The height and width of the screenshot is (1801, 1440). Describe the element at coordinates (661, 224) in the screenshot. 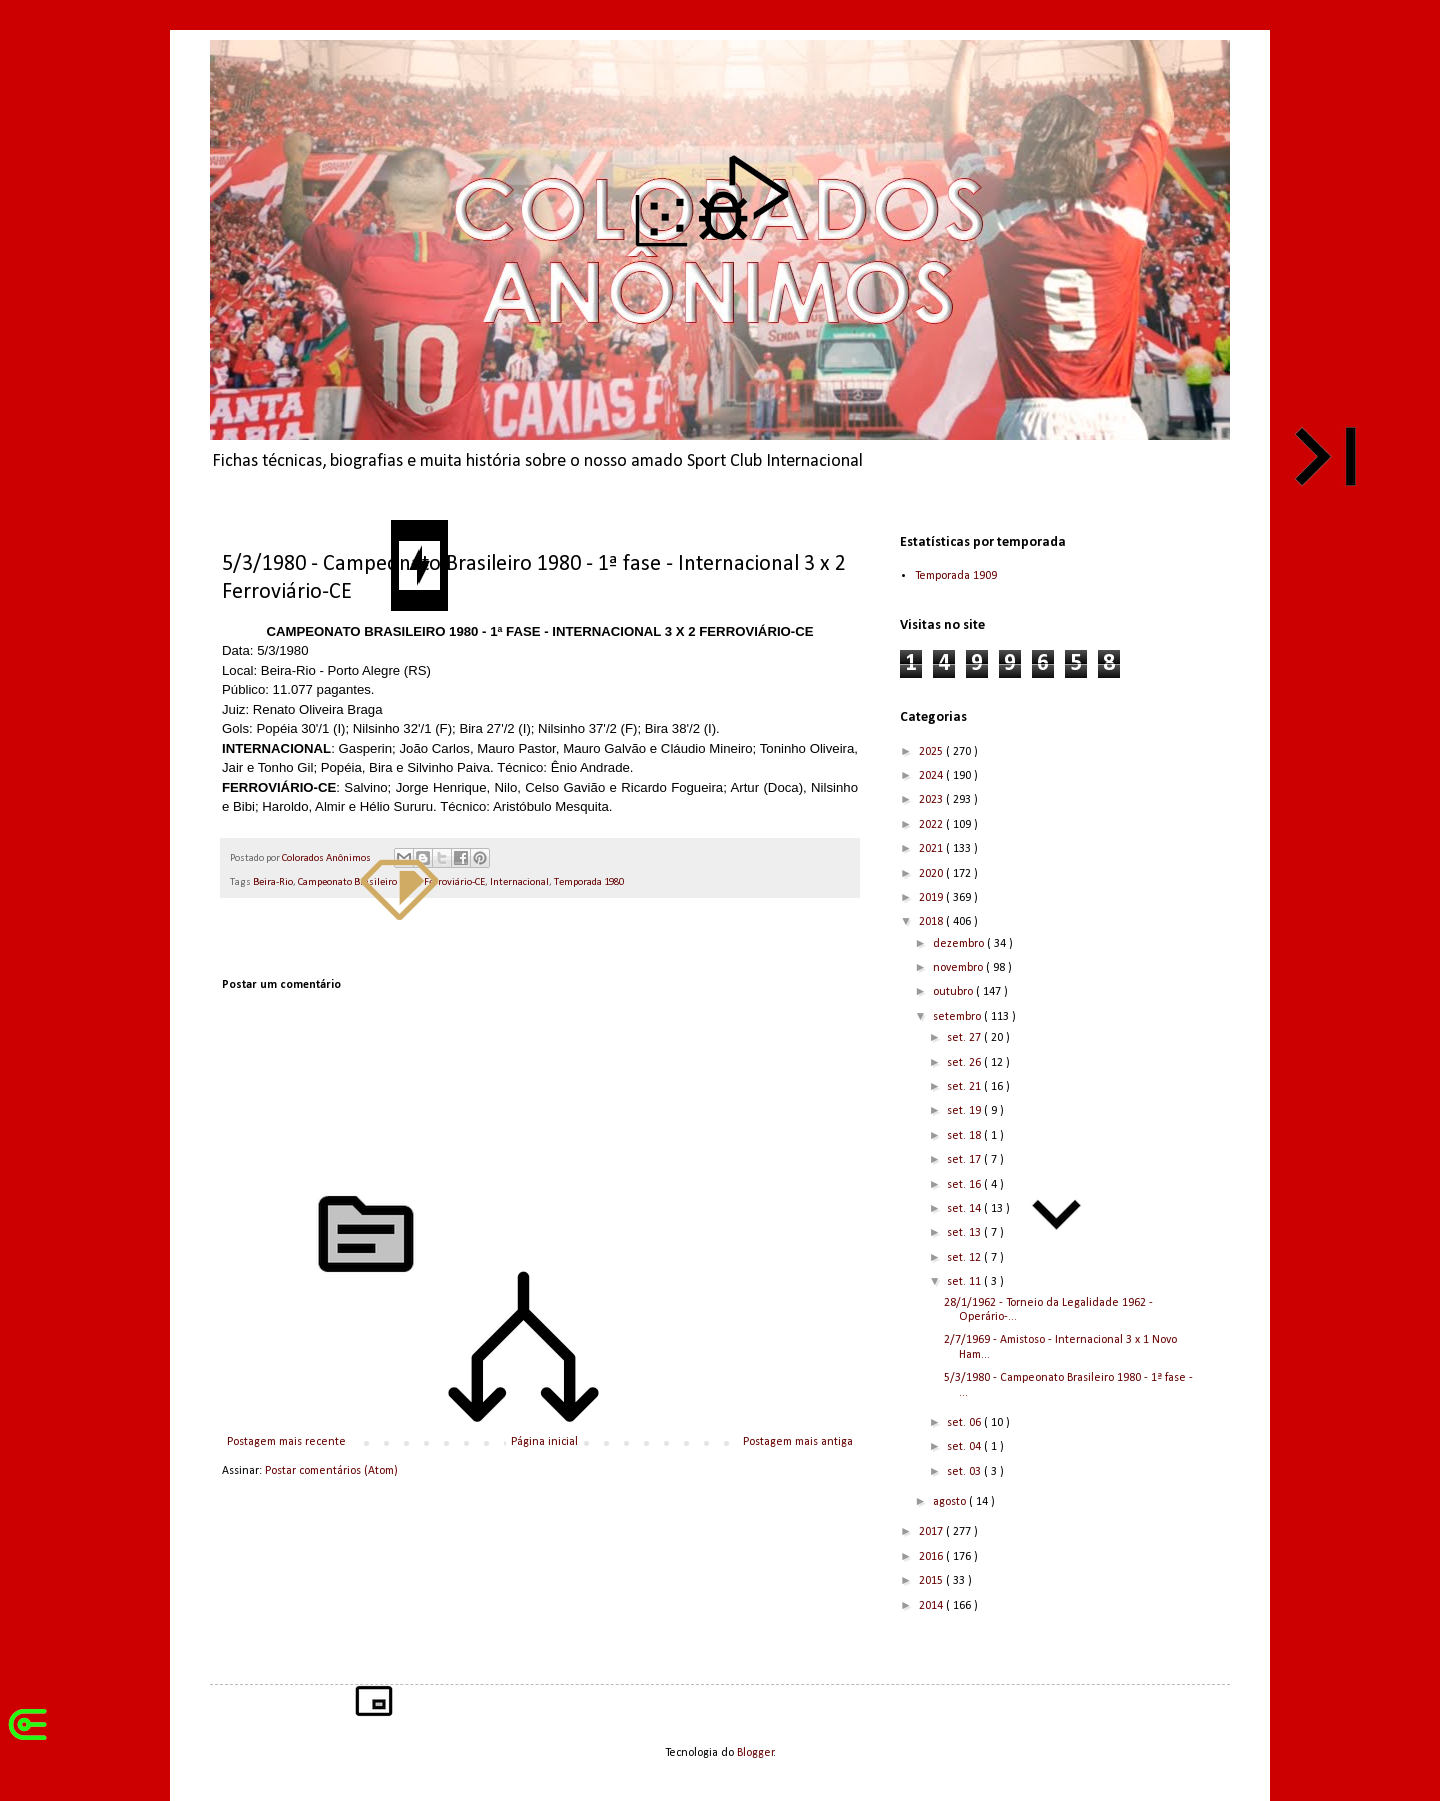

I see `view scatter plot visualization` at that location.